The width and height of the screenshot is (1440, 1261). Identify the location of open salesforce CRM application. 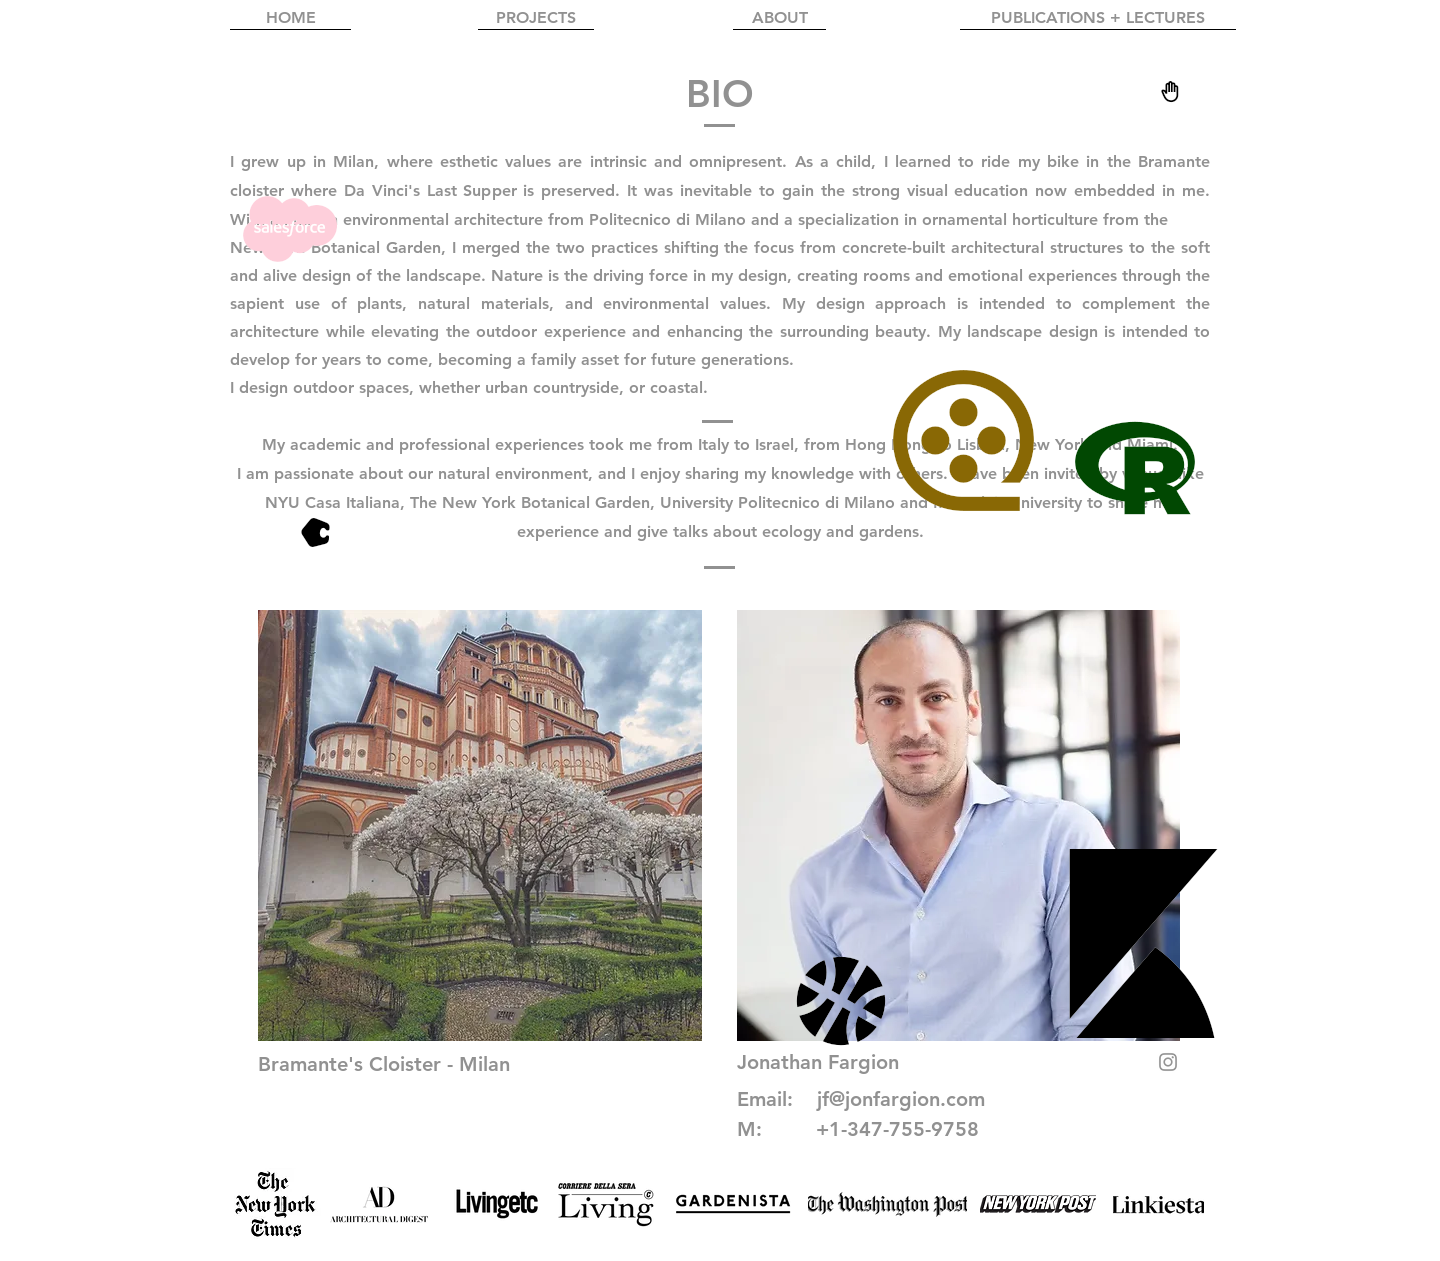
(290, 229).